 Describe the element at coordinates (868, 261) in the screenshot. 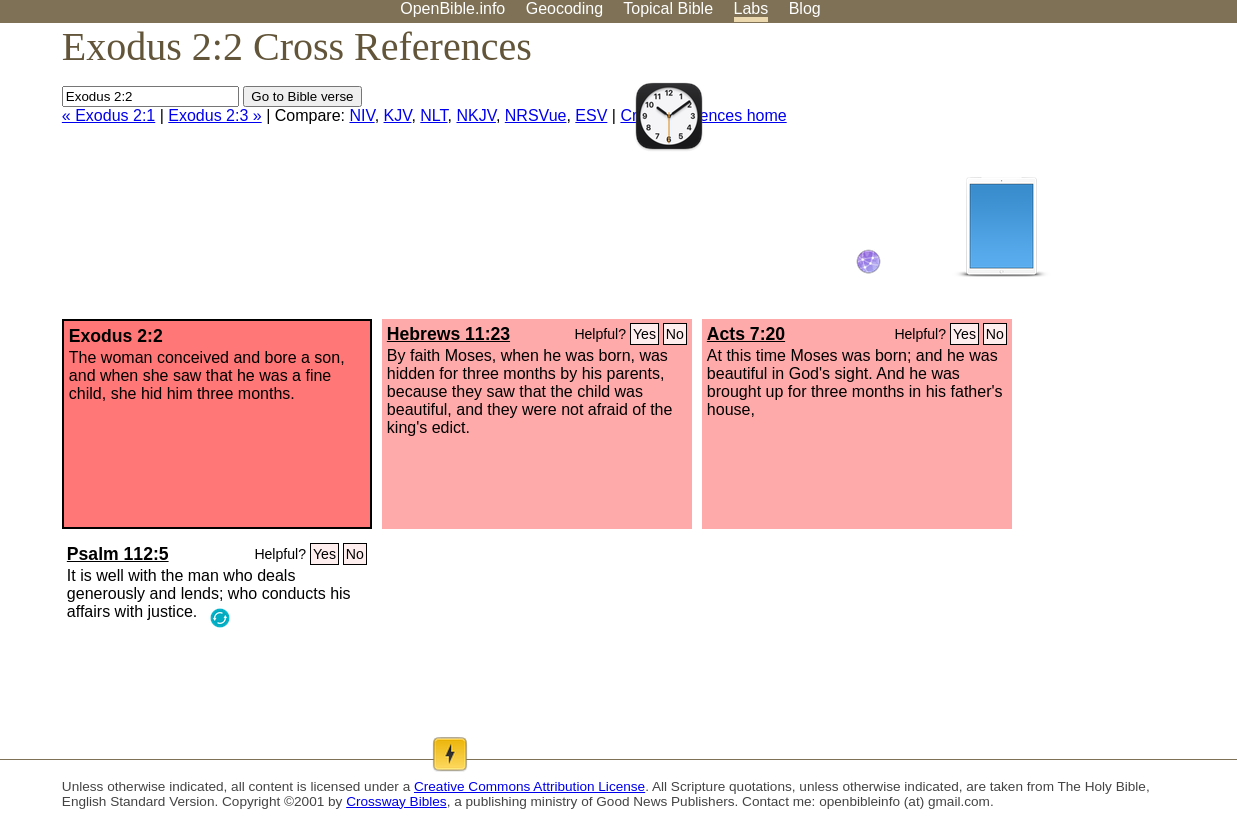

I see `access network settings and preferences` at that location.